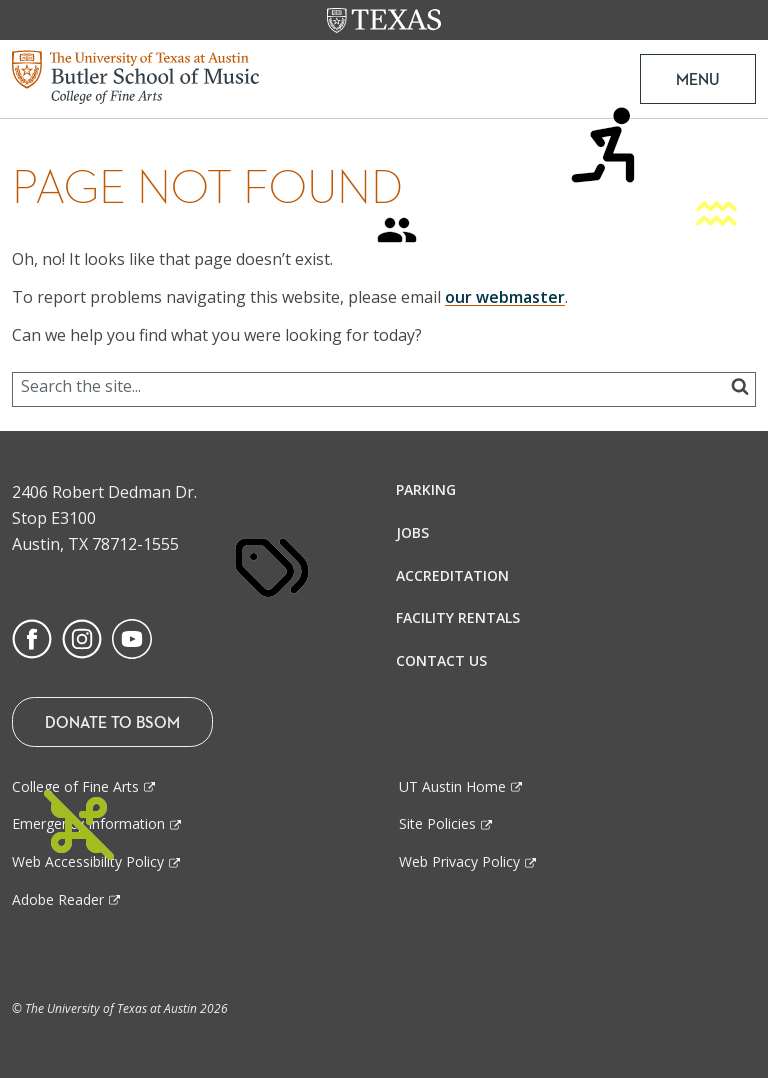  I want to click on manage tags or labels, so click(272, 564).